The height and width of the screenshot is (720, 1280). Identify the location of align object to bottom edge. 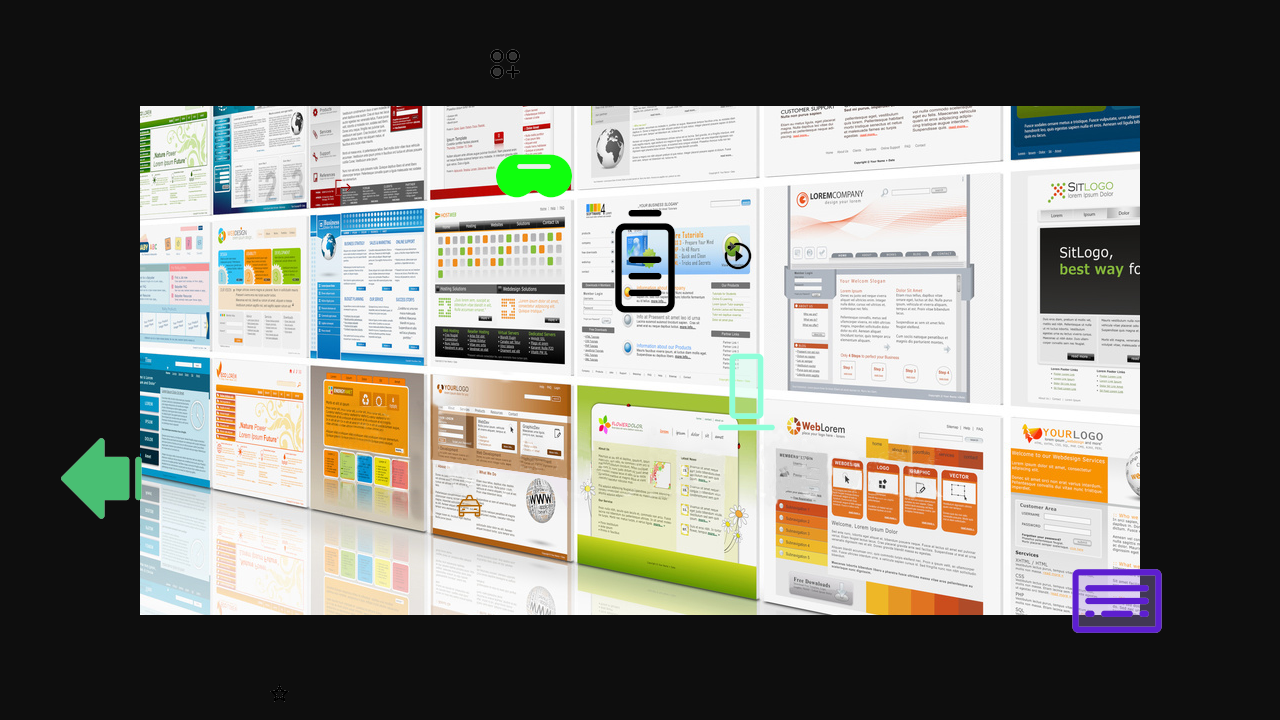
(746, 390).